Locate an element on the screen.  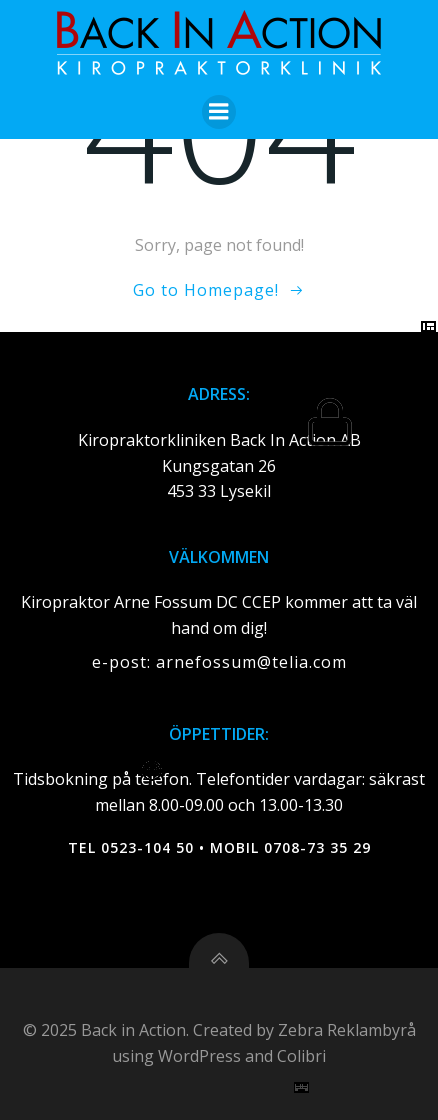
switch to quilt or mosaic layout view is located at coordinates (428, 327).